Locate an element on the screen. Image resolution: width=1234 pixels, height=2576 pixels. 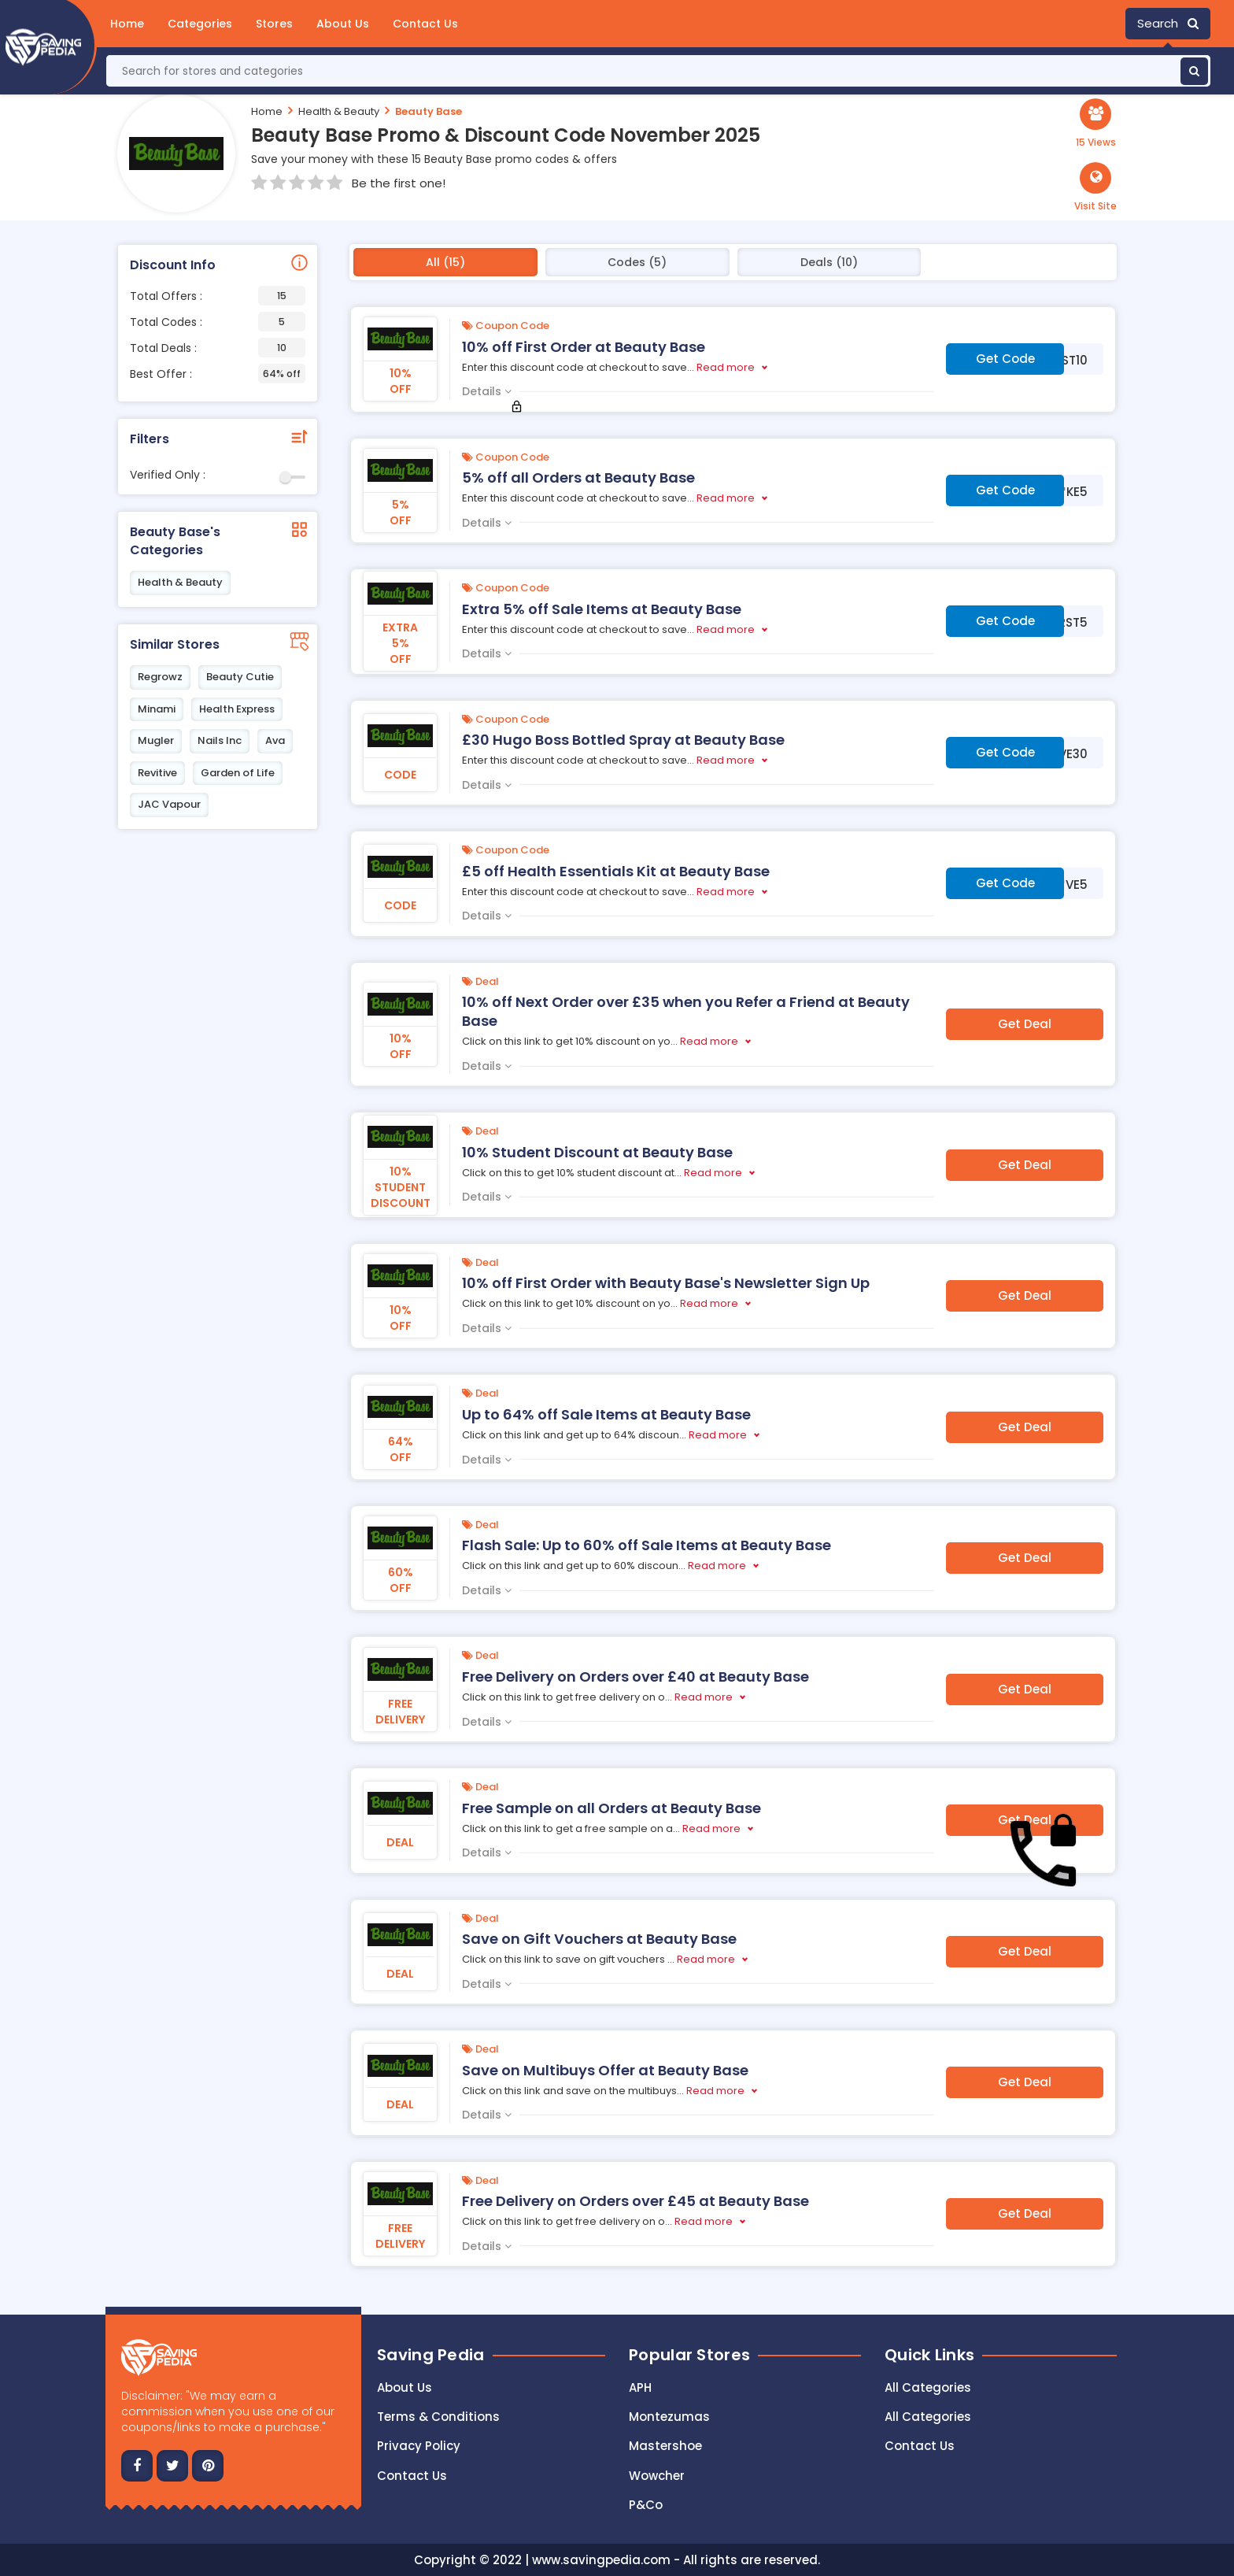
indicates a locked or secured item is located at coordinates (516, 406).